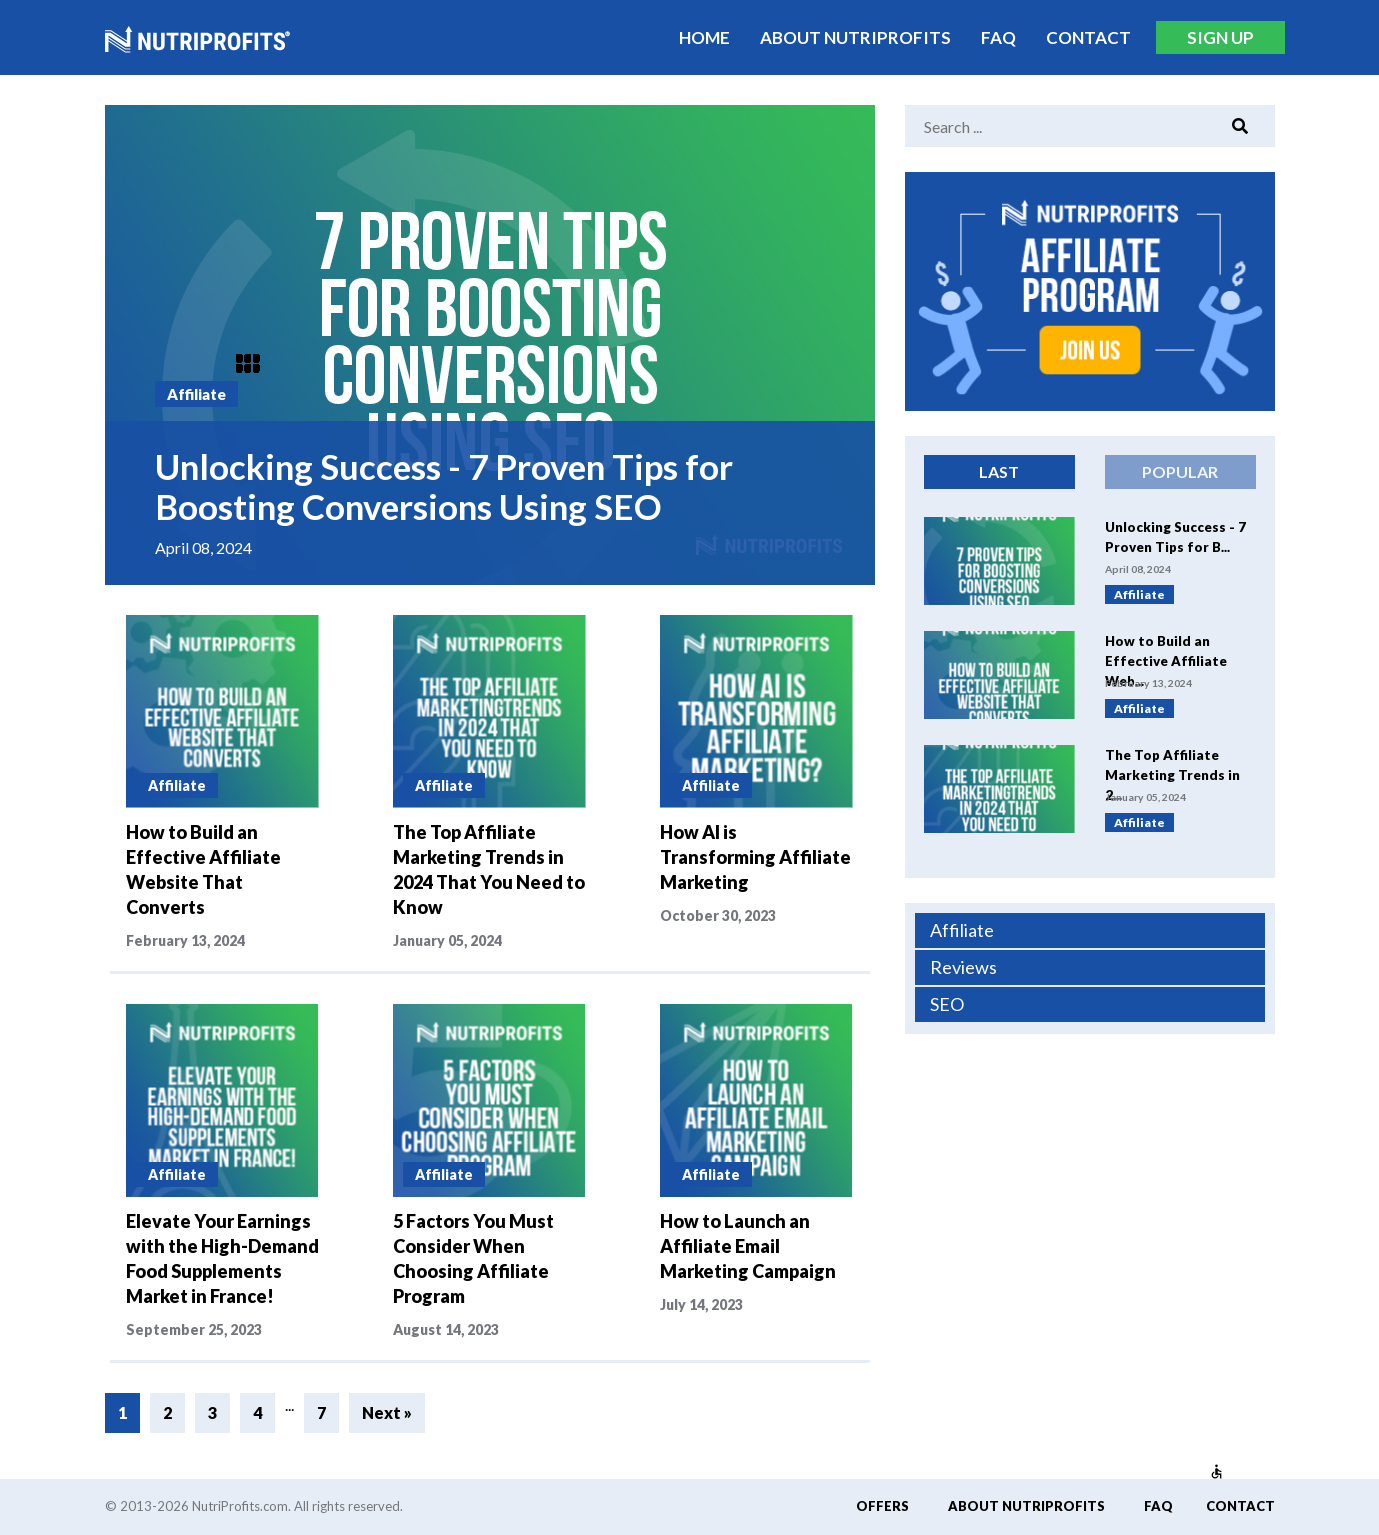 This screenshot has height=1535, width=1379. Describe the element at coordinates (1216, 1471) in the screenshot. I see `indicates wheelchair accessibility` at that location.